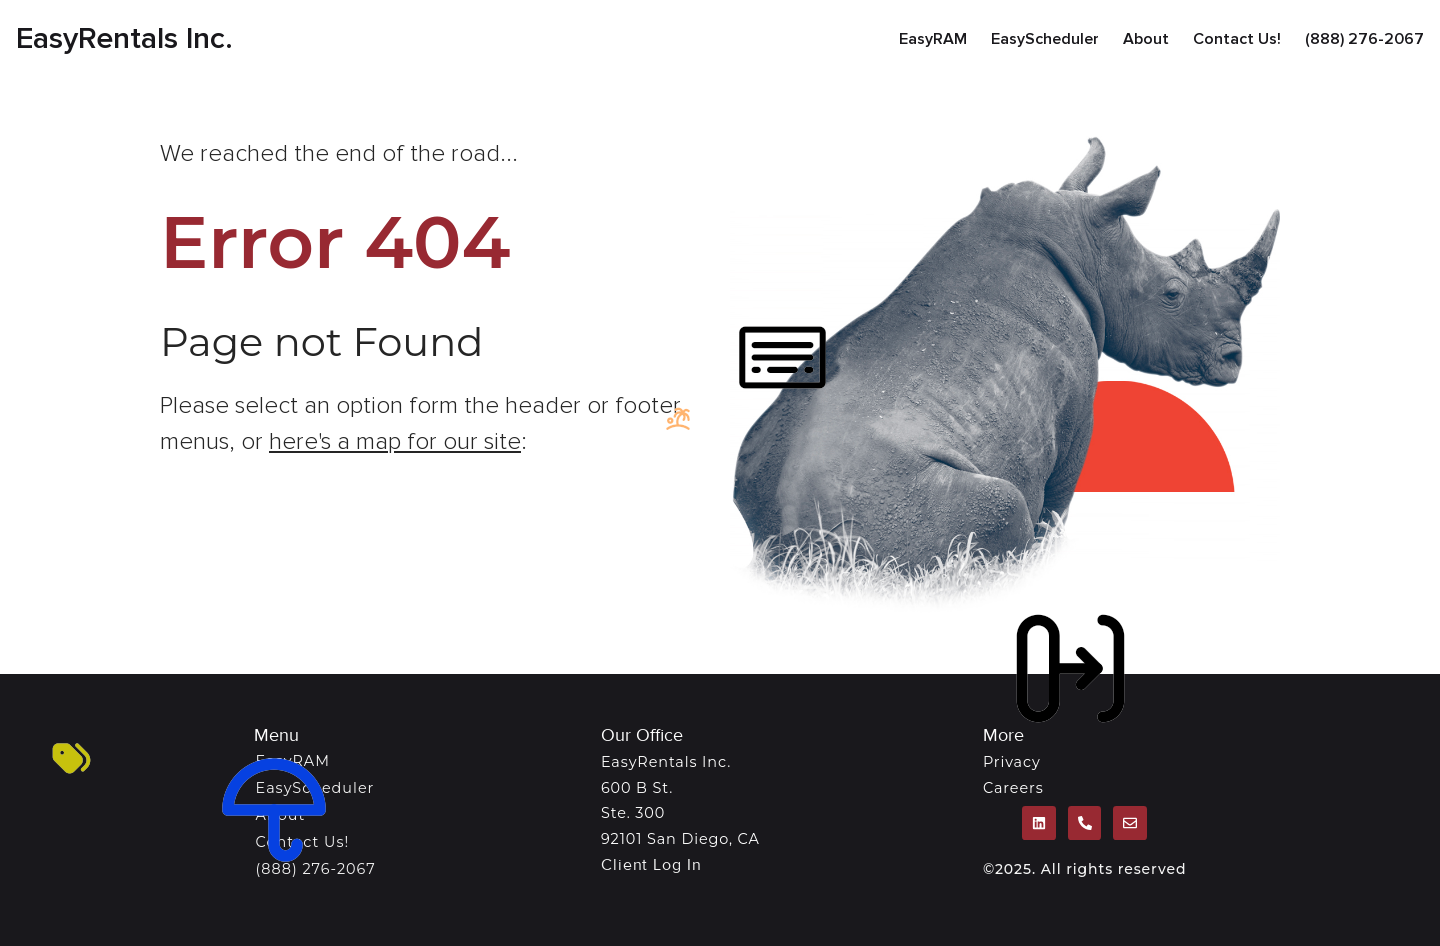  I want to click on open on-screen keyboard, so click(782, 357).